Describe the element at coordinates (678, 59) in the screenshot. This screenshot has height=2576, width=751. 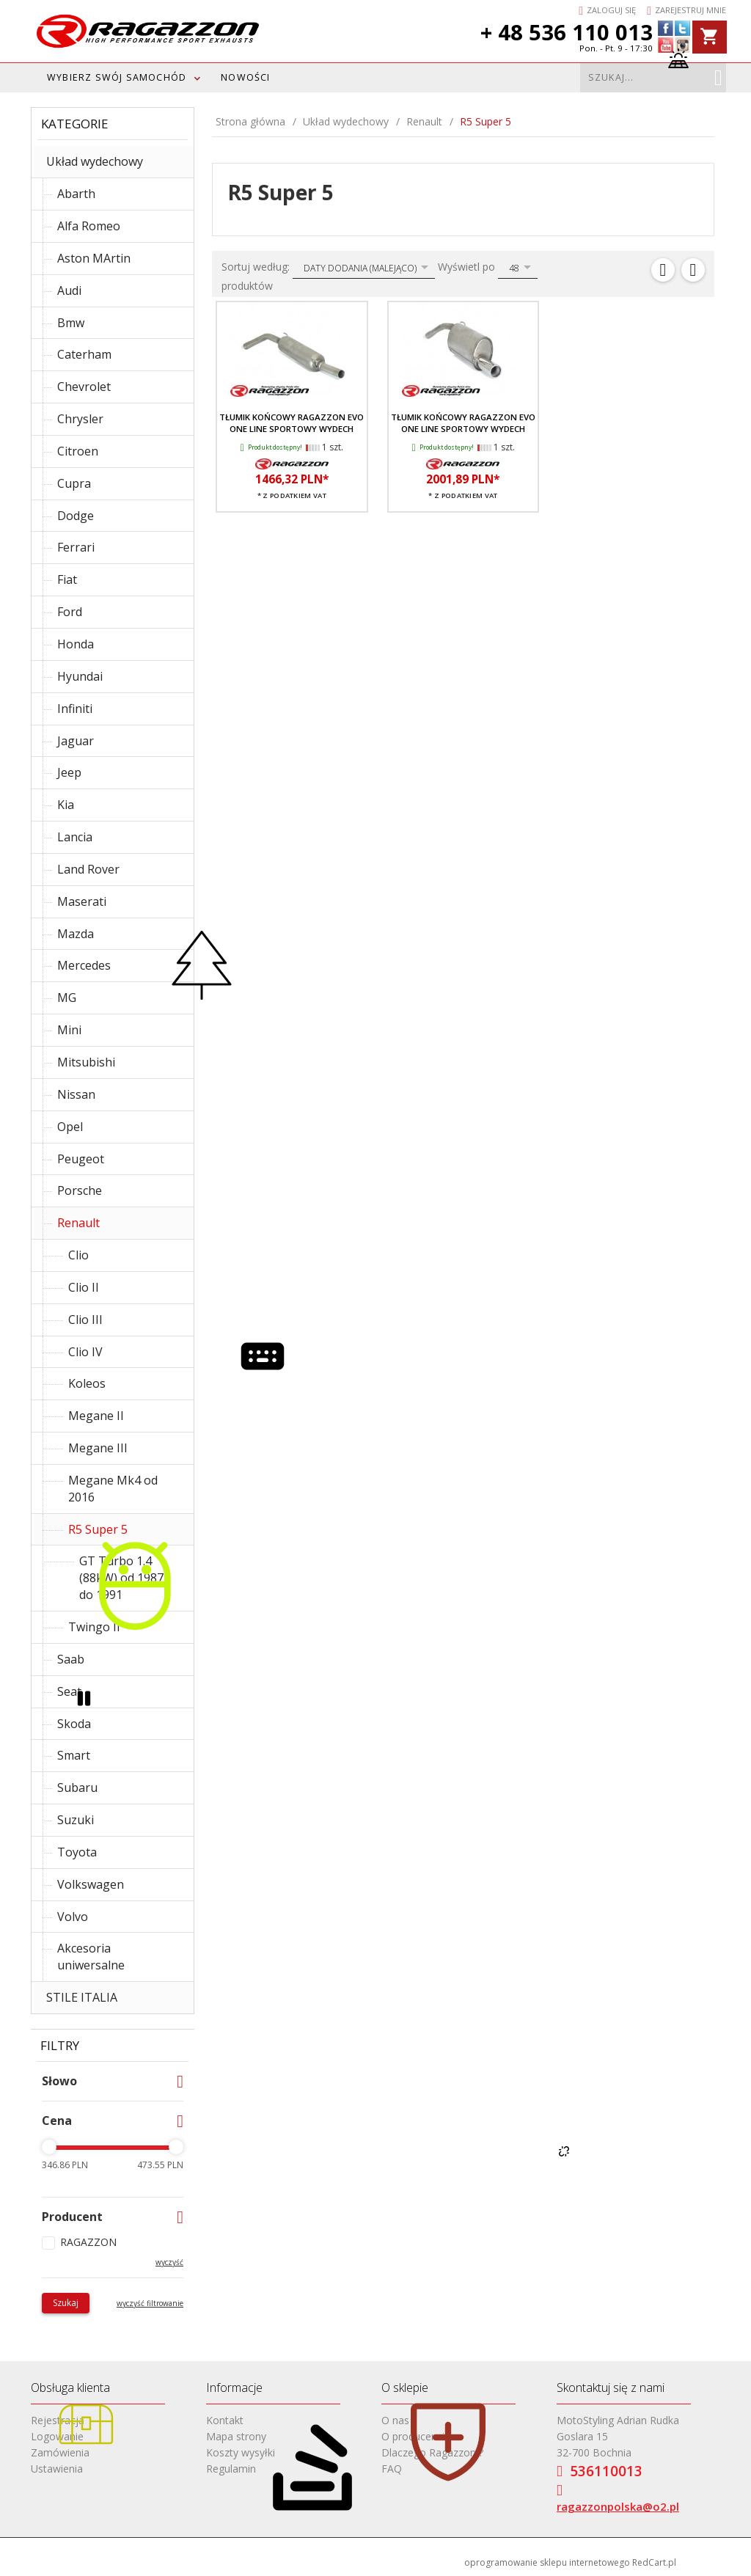
I see `access solar energy settings` at that location.